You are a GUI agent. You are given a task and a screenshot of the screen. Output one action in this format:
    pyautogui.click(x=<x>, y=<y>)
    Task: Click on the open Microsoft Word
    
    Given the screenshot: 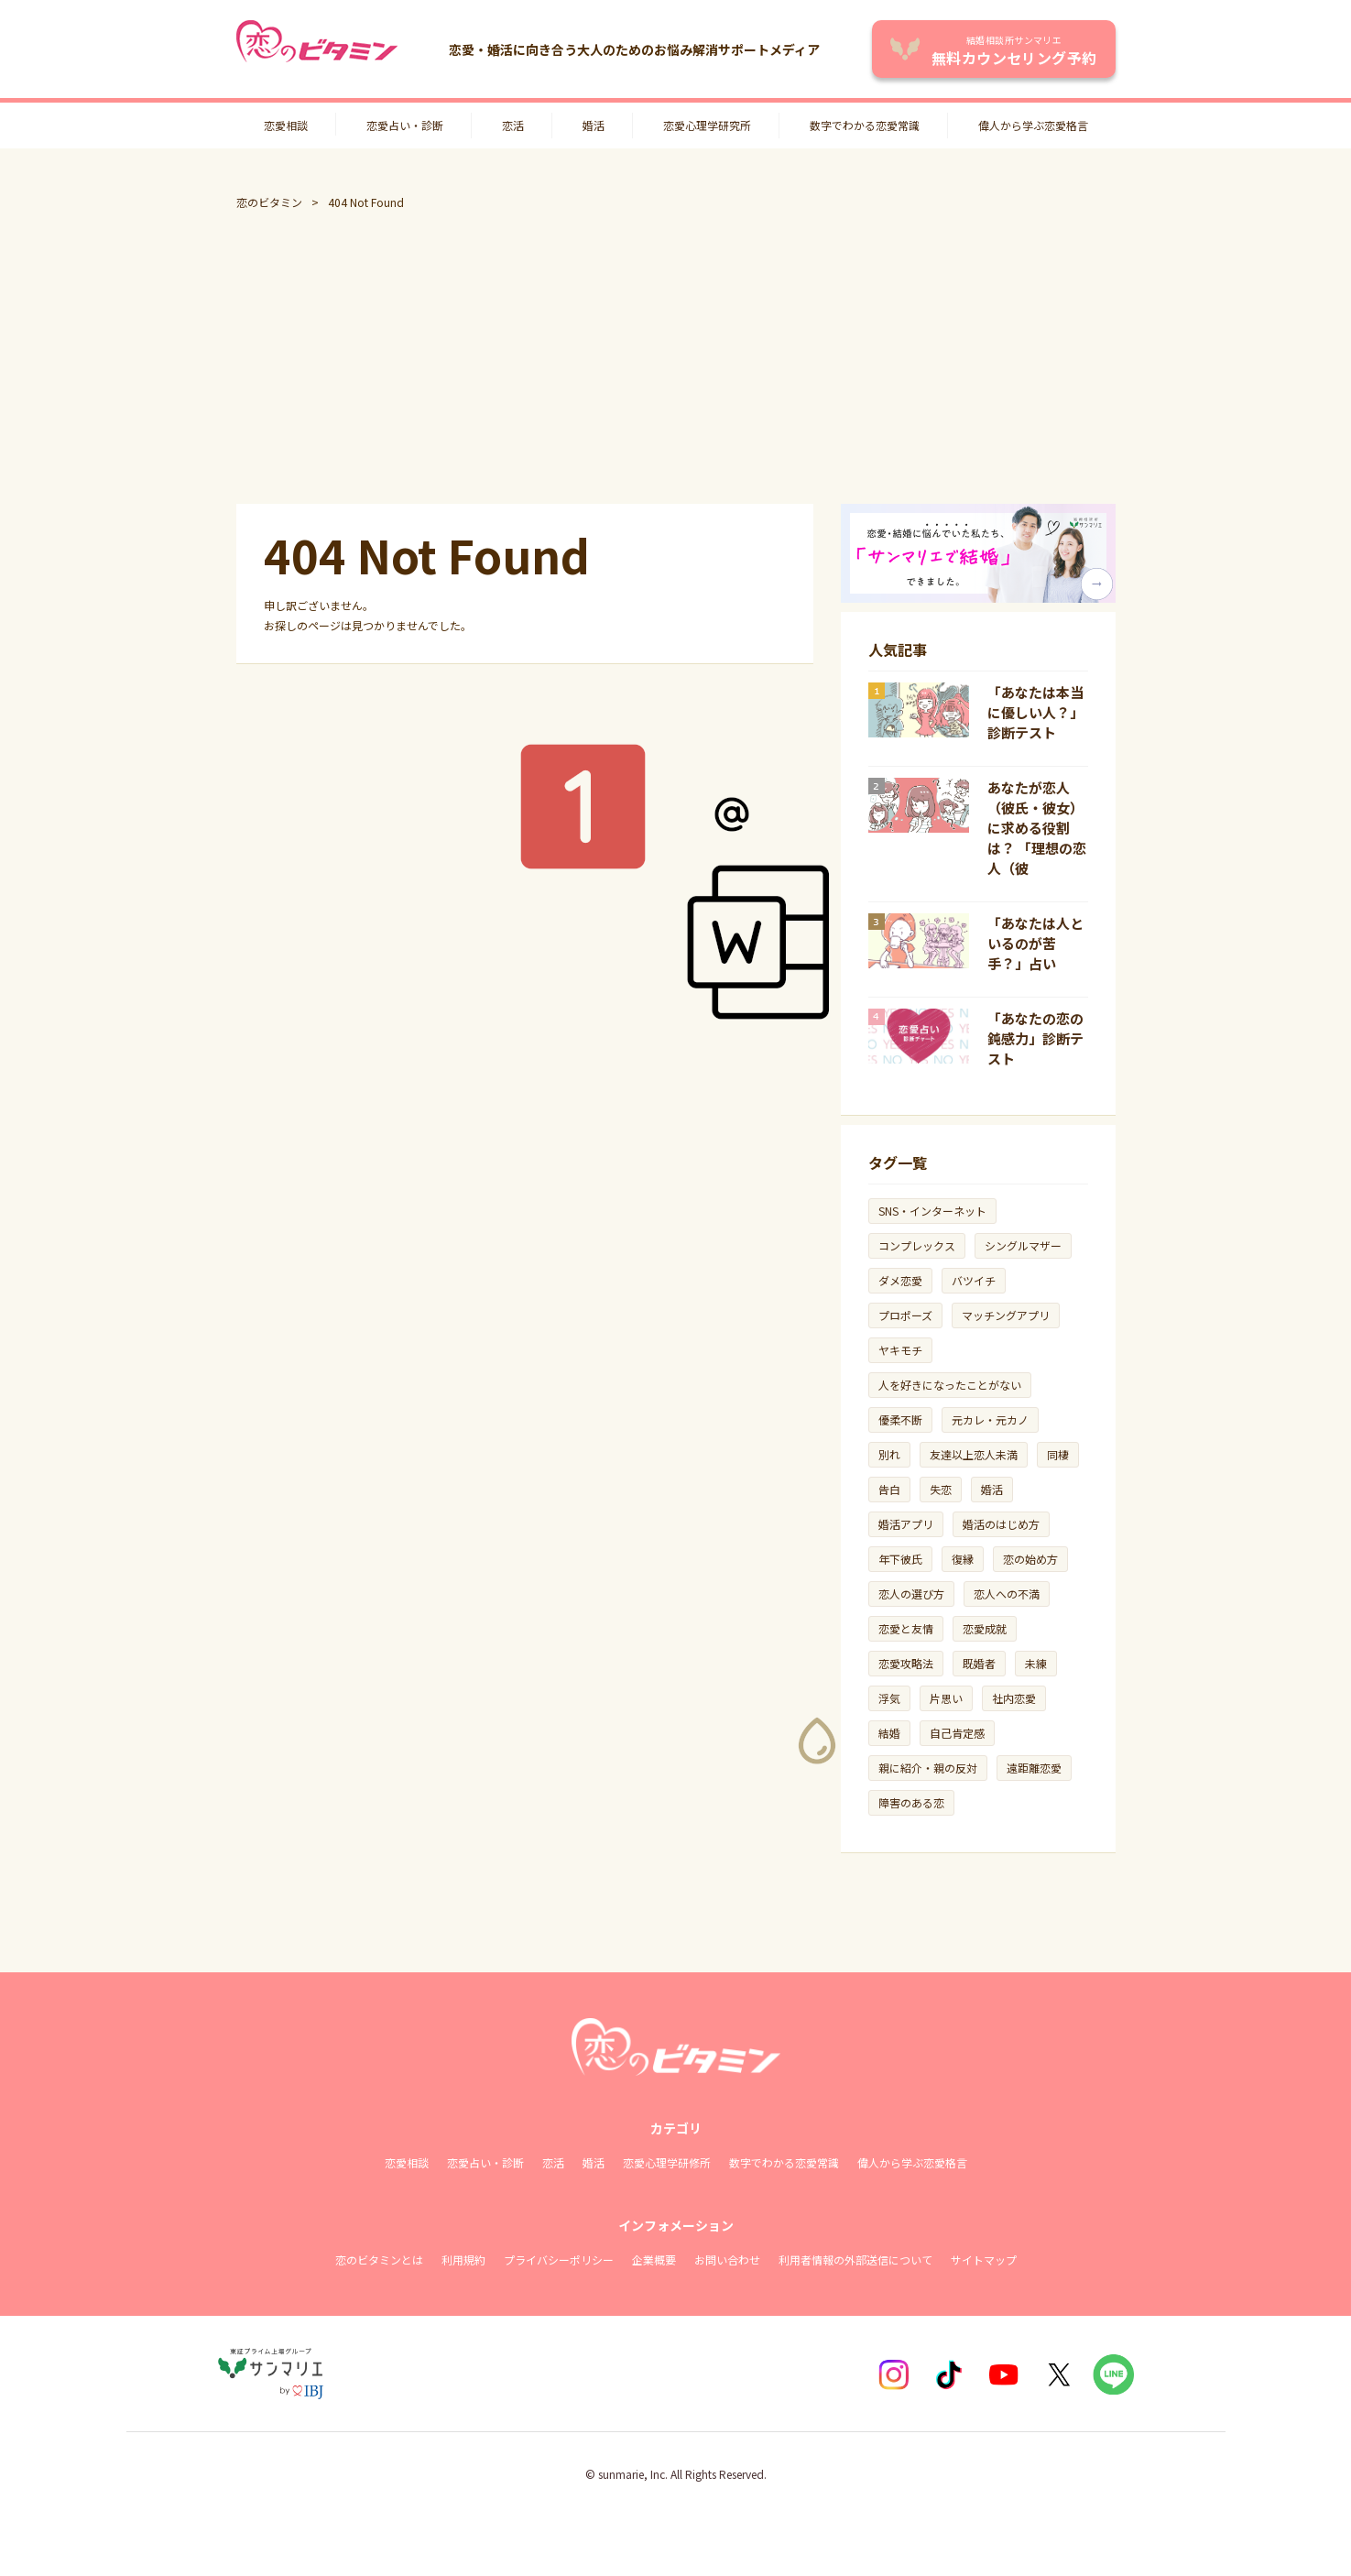 What is the action you would take?
    pyautogui.click(x=764, y=942)
    